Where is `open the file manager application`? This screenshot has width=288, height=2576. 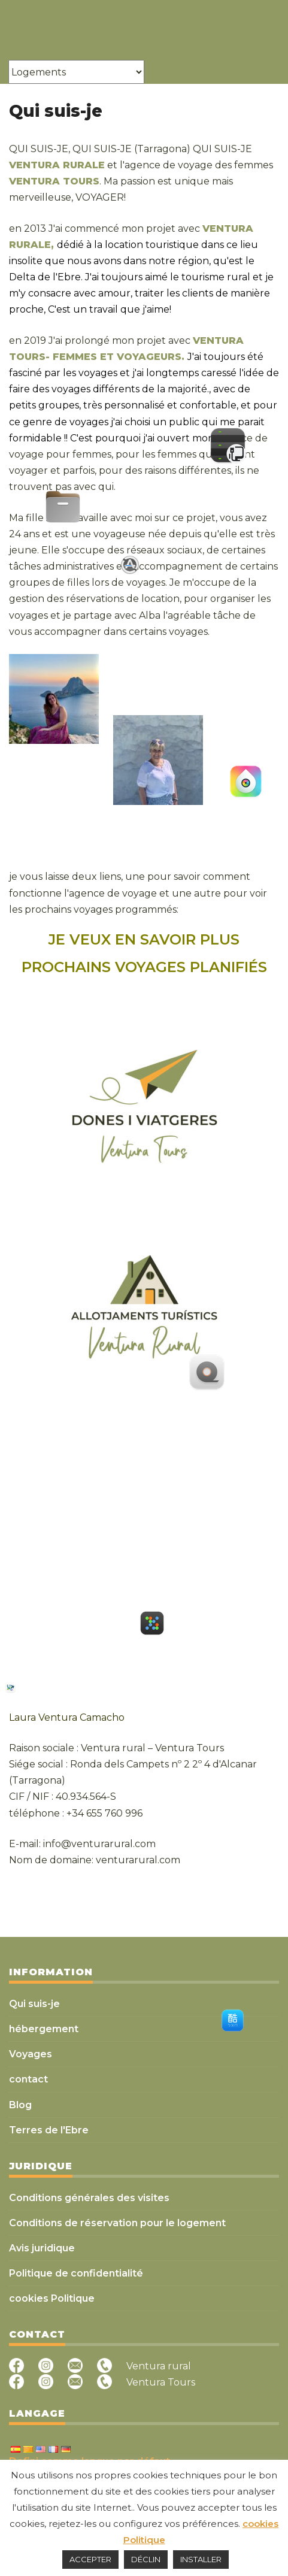 open the file manager application is located at coordinates (63, 507).